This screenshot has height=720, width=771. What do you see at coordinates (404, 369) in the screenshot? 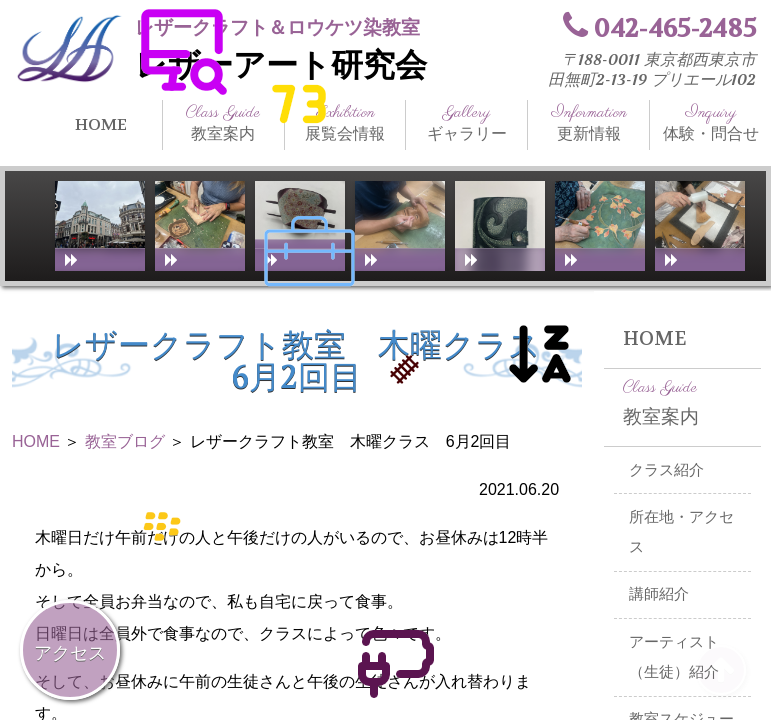
I see `view train or rail transit options` at bounding box center [404, 369].